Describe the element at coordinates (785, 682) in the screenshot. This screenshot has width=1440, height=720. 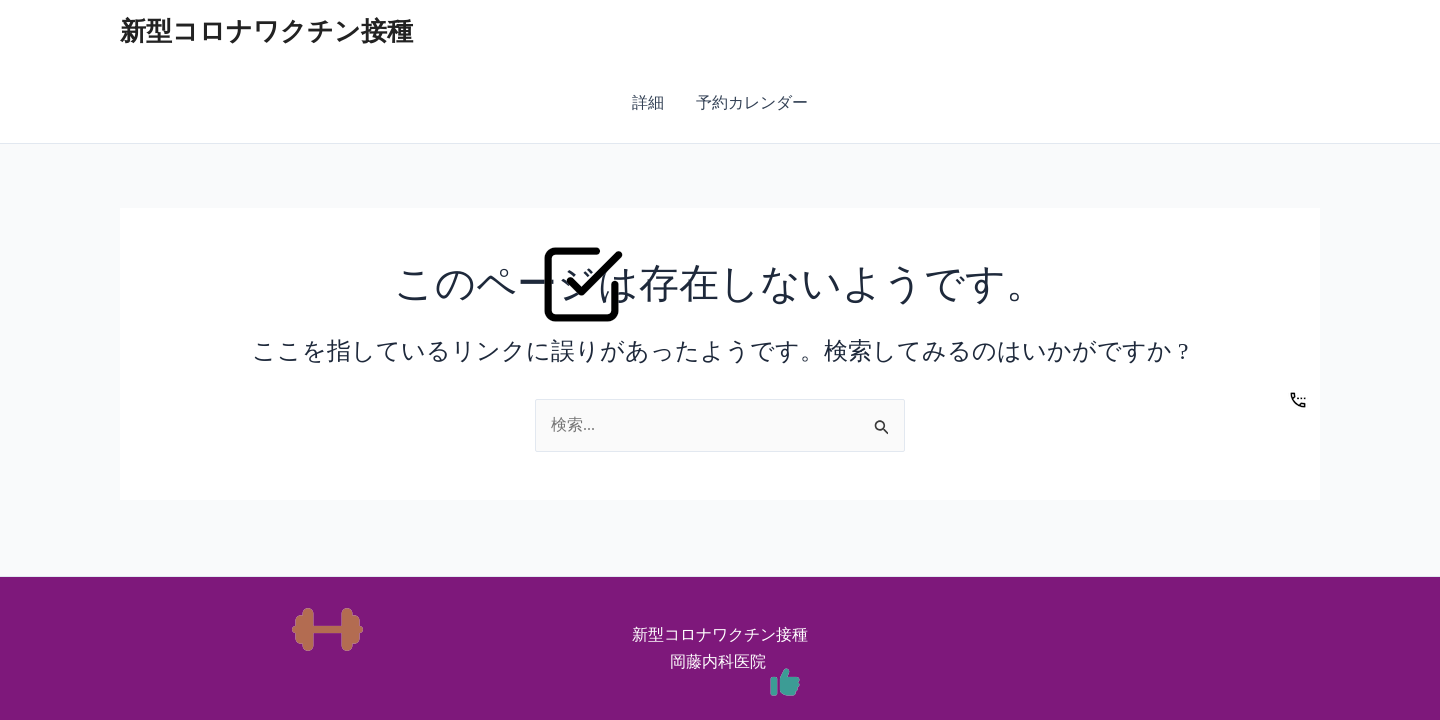
I see `like or upvote content` at that location.